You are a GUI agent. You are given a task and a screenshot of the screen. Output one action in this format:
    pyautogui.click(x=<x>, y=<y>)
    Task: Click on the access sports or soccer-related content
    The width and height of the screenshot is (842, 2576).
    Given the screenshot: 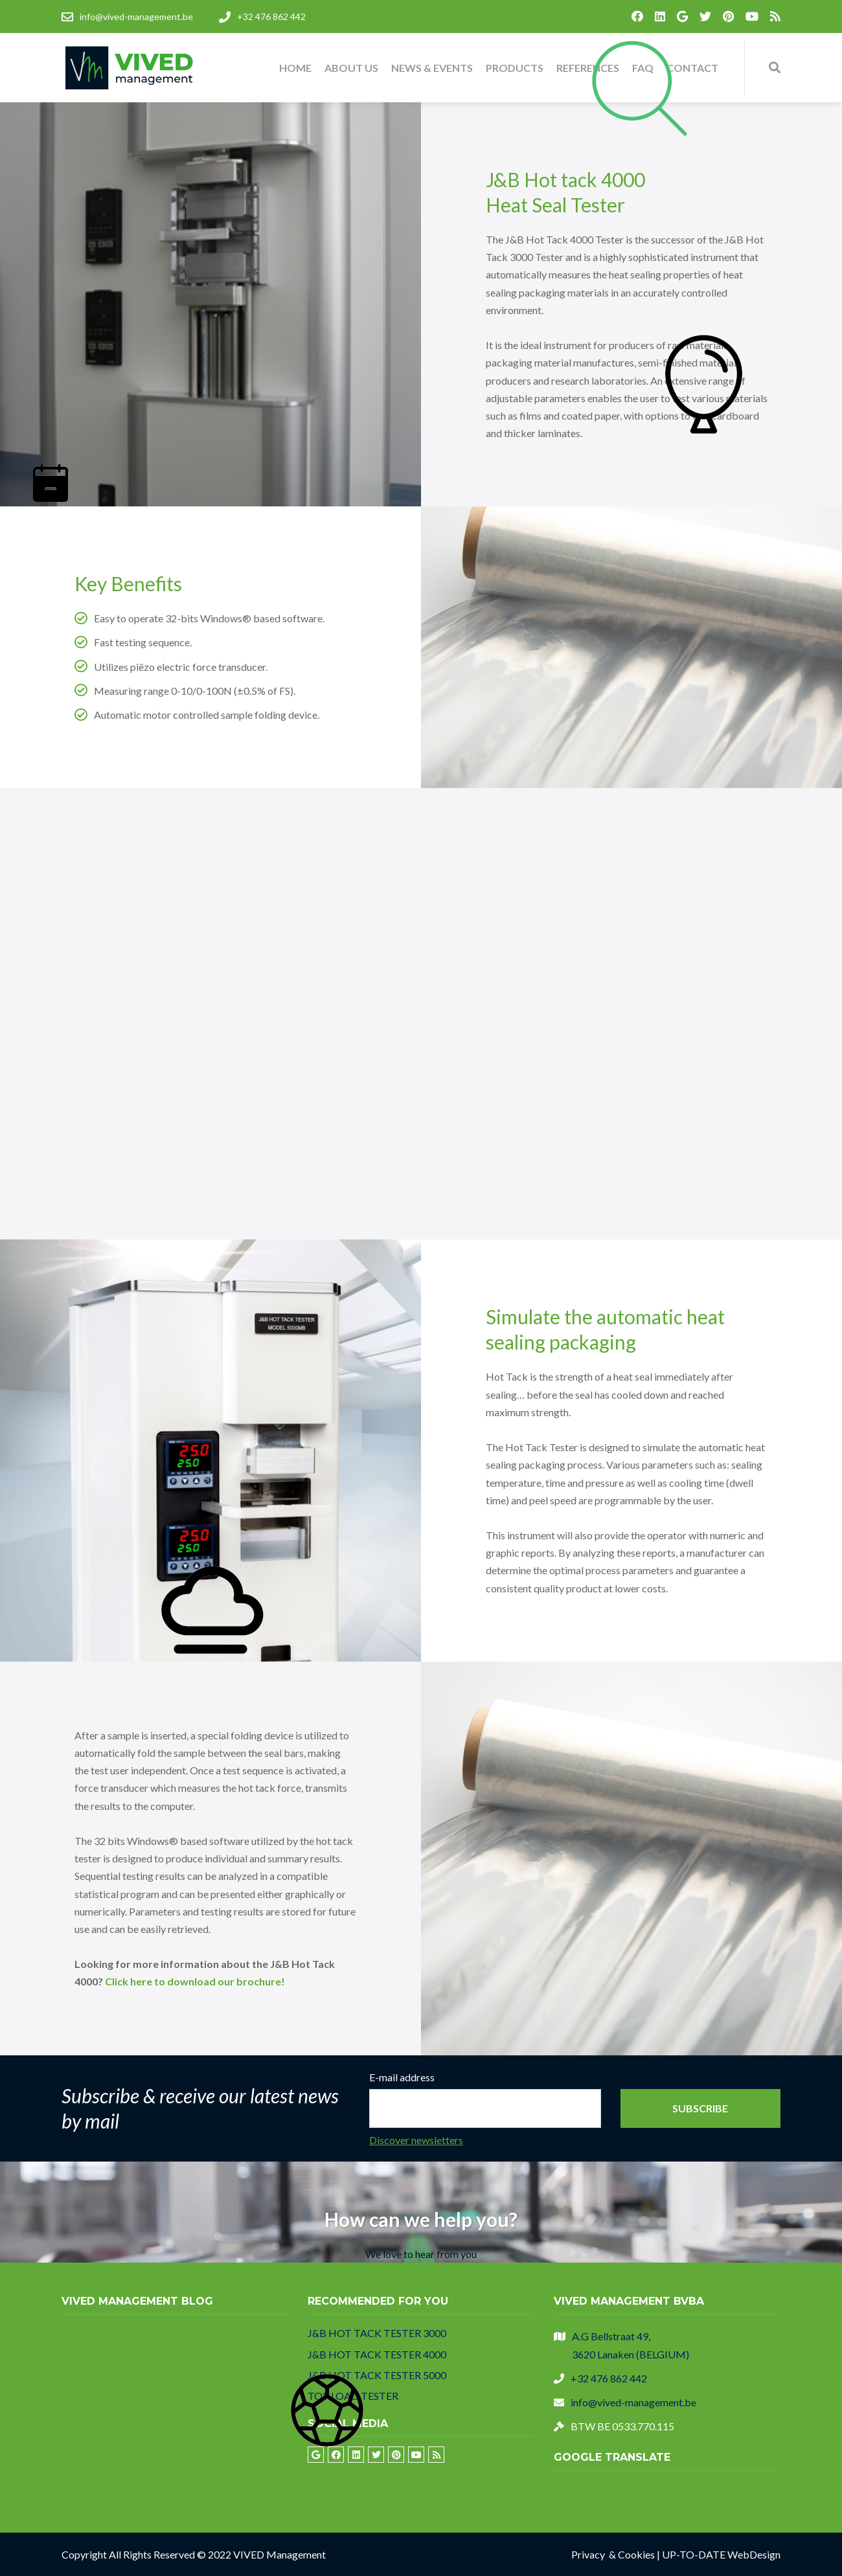 What is the action you would take?
    pyautogui.click(x=327, y=2410)
    